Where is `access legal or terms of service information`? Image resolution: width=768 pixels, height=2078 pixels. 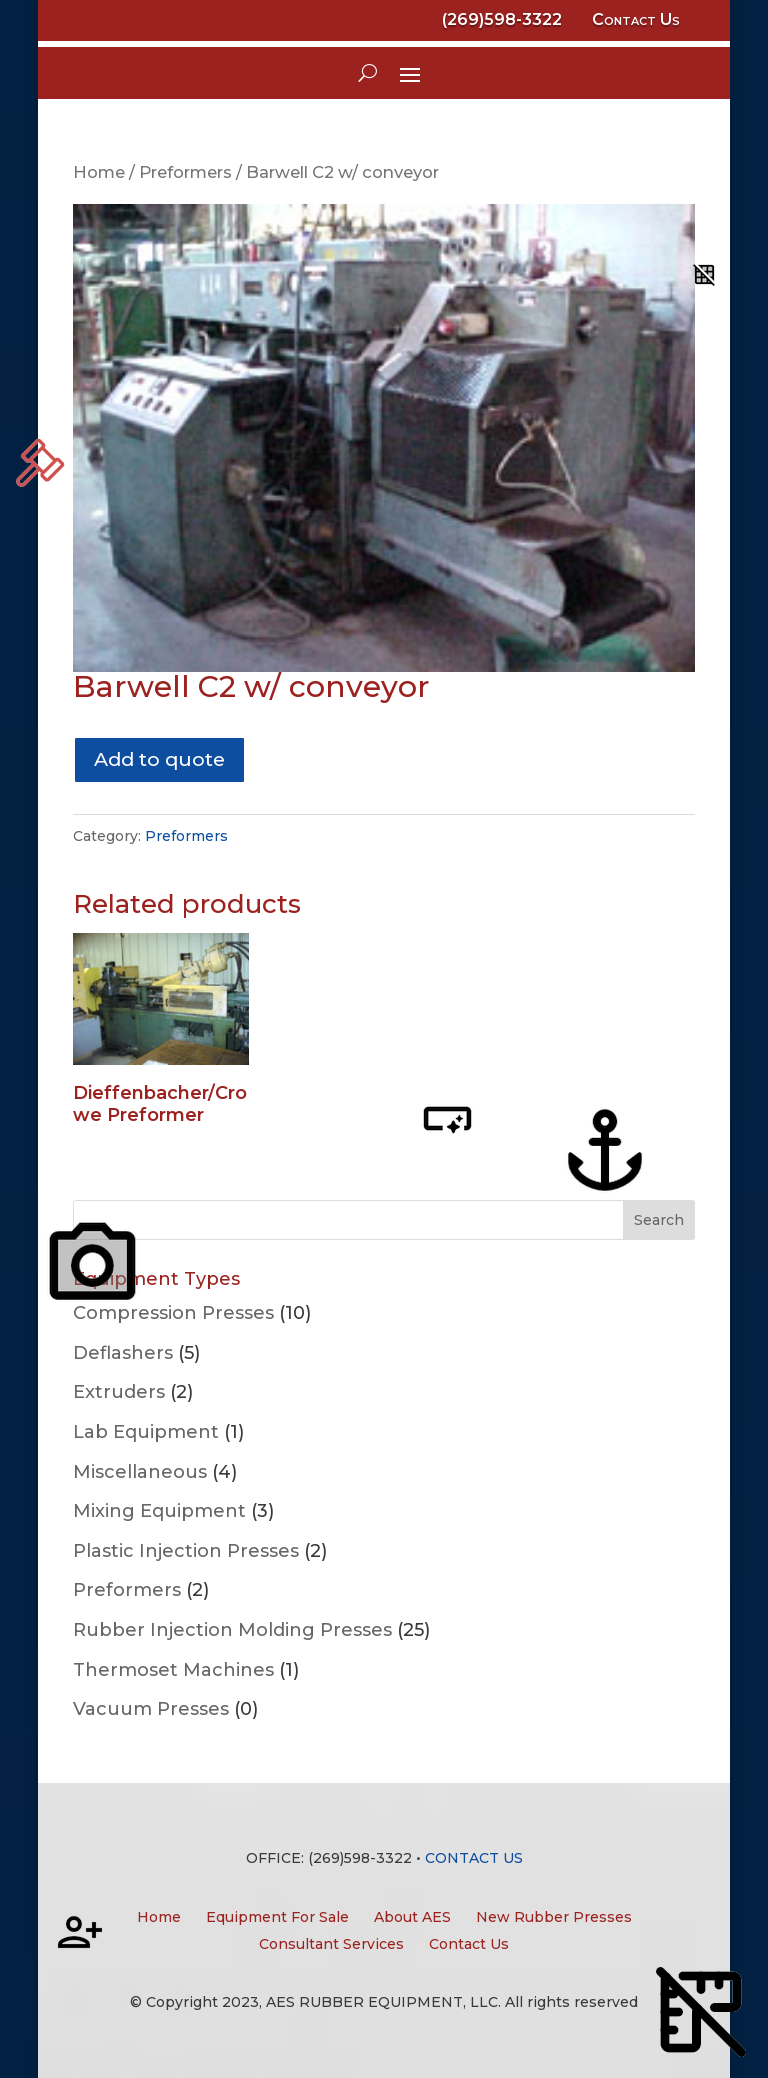 access legal or terms of service information is located at coordinates (38, 464).